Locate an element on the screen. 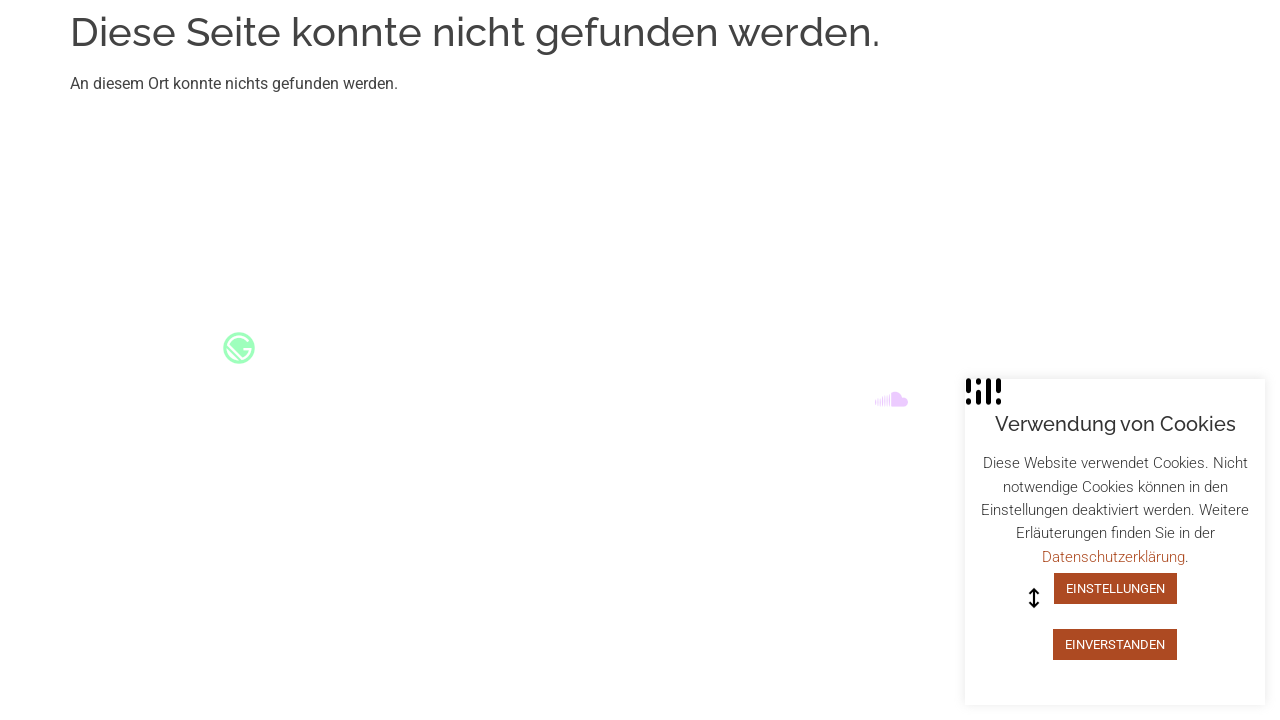  scrollreveal javascript library logo is located at coordinates (983, 391).